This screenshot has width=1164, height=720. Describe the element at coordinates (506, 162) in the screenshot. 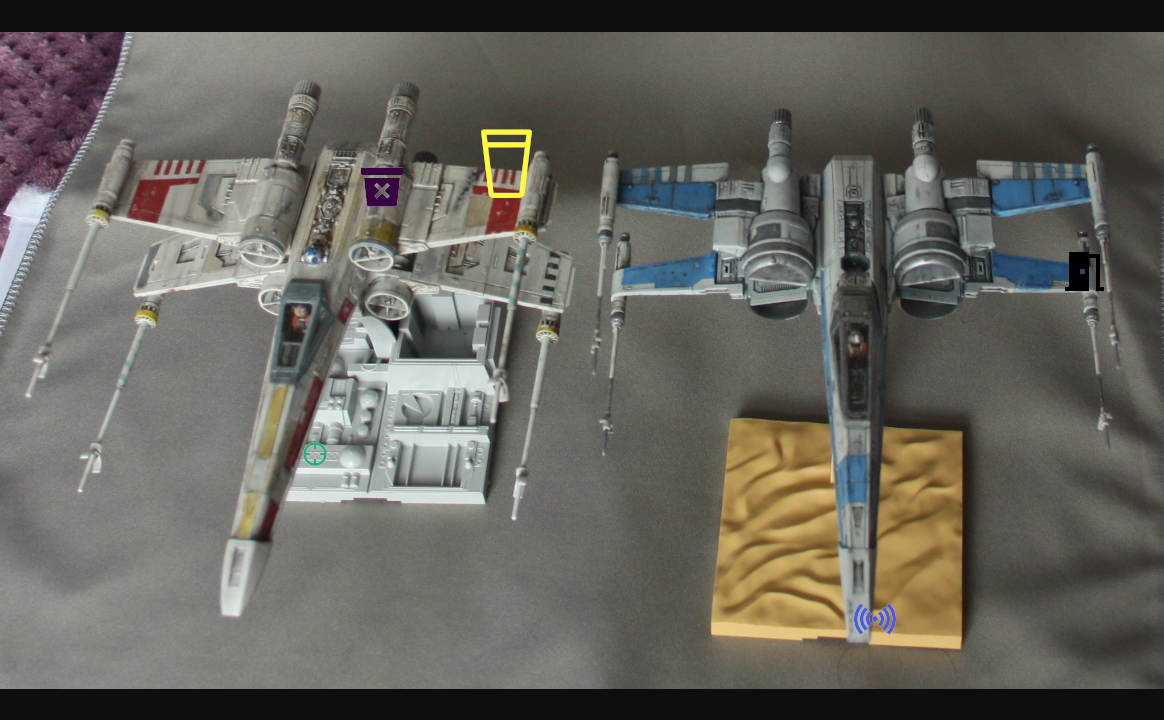

I see `view nearby bars or pubs` at that location.